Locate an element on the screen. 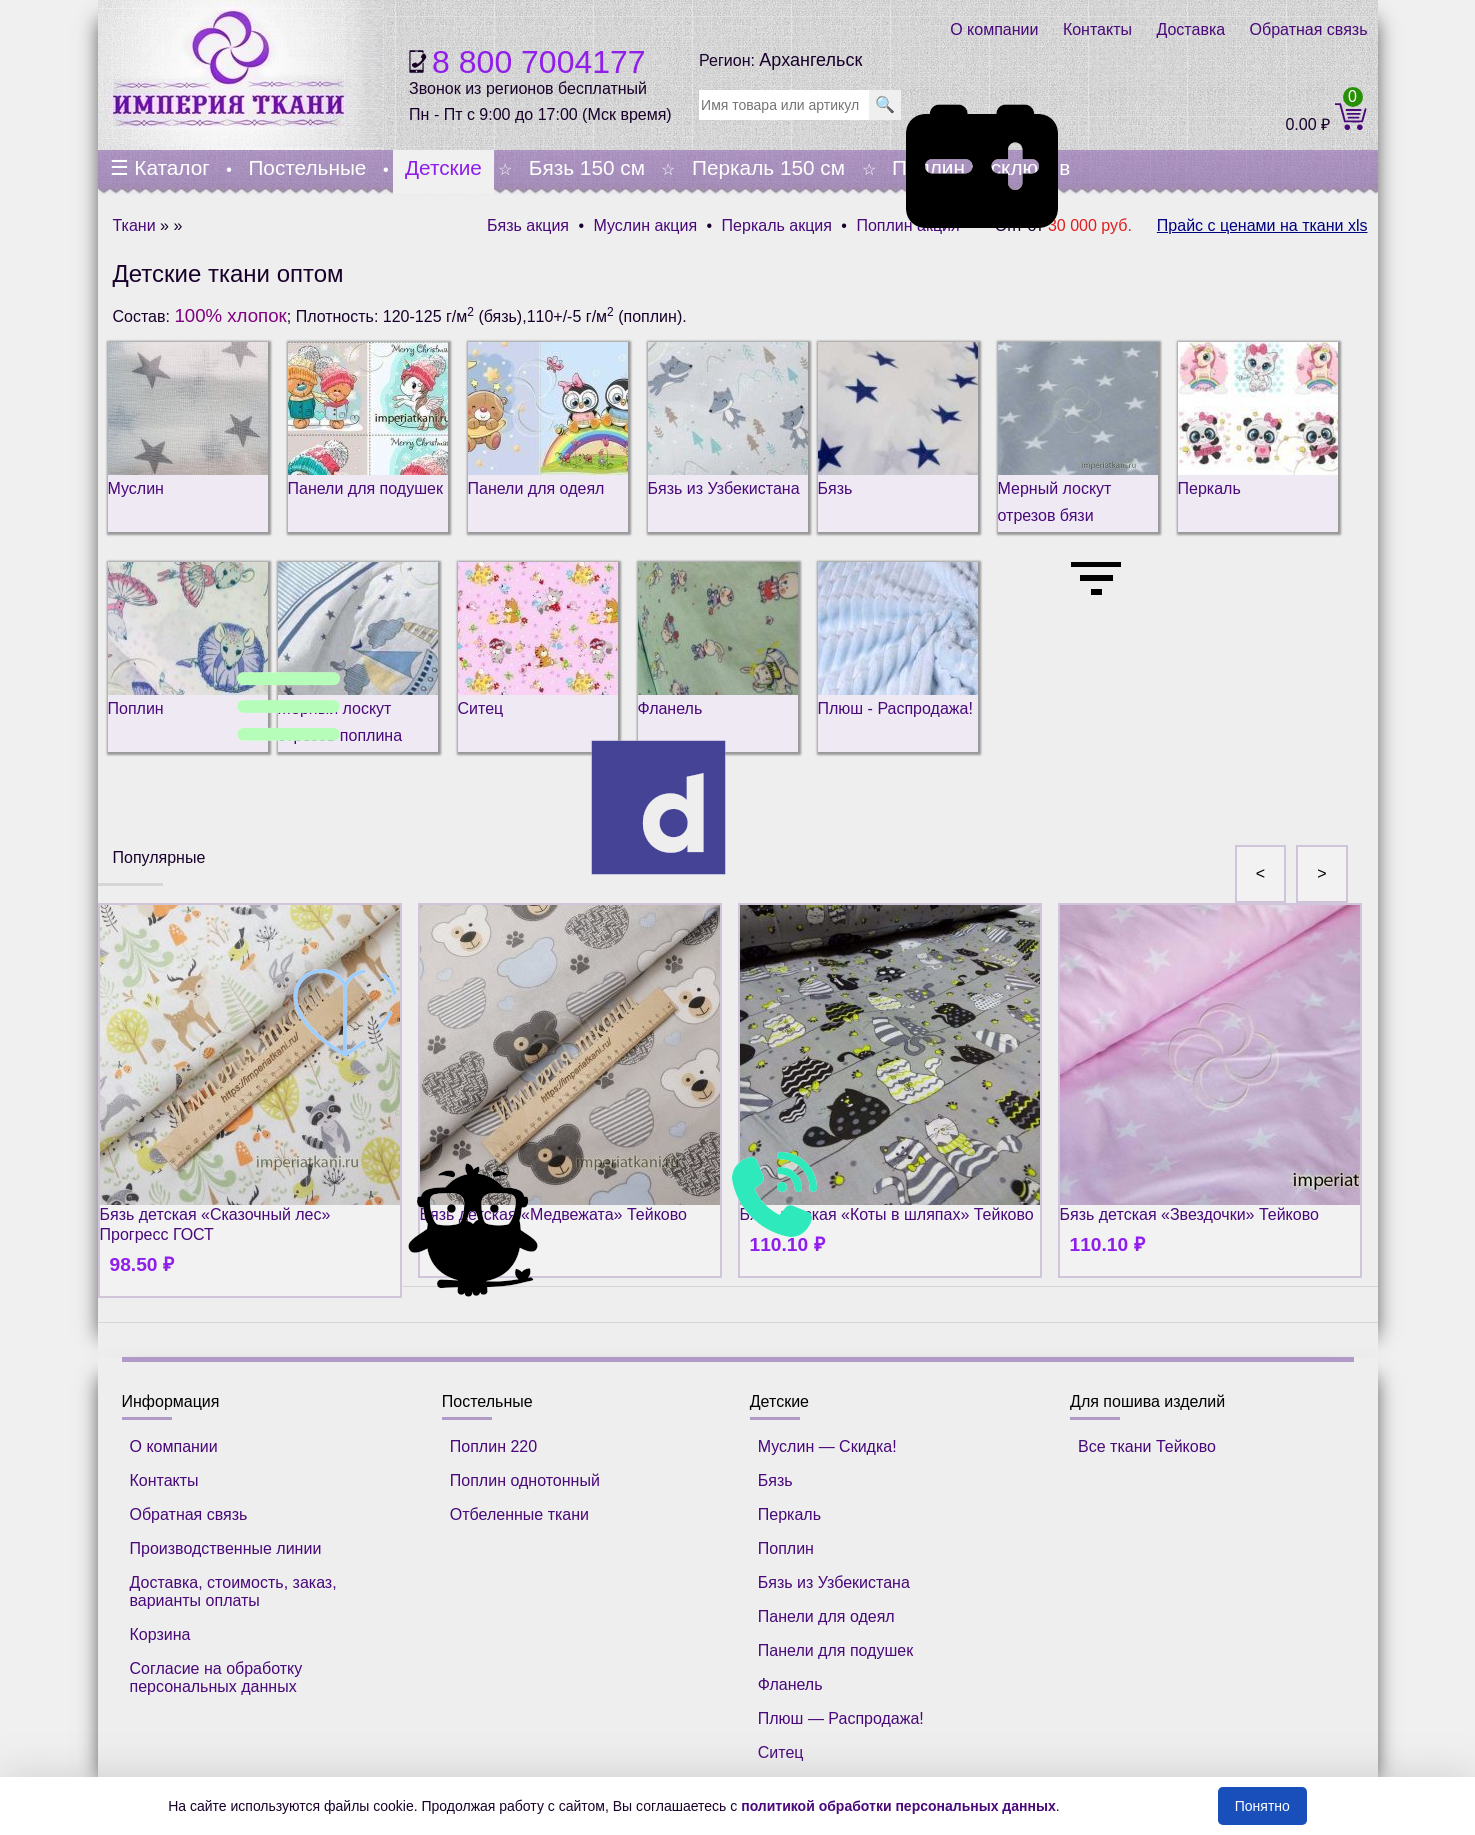 This screenshot has height=1835, width=1475. filter or sort list items is located at coordinates (1096, 578).